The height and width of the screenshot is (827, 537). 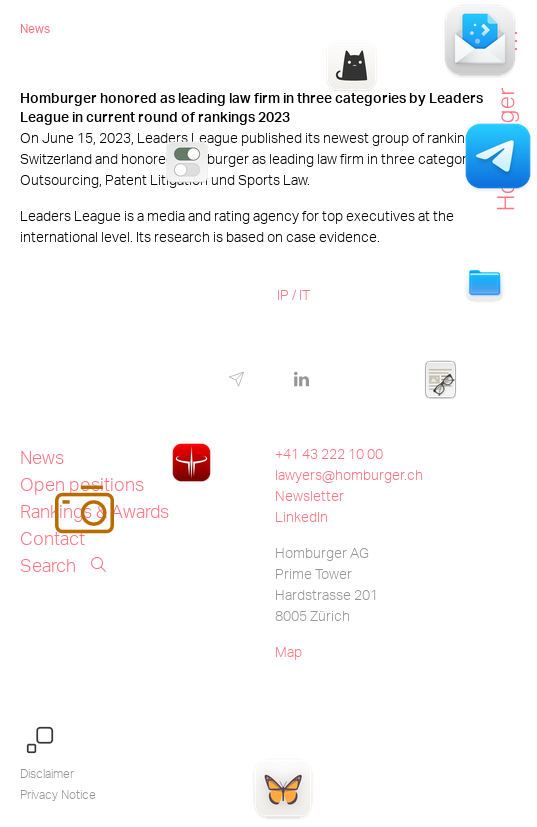 What do you see at coordinates (484, 282) in the screenshot?
I see `open the files app` at bounding box center [484, 282].